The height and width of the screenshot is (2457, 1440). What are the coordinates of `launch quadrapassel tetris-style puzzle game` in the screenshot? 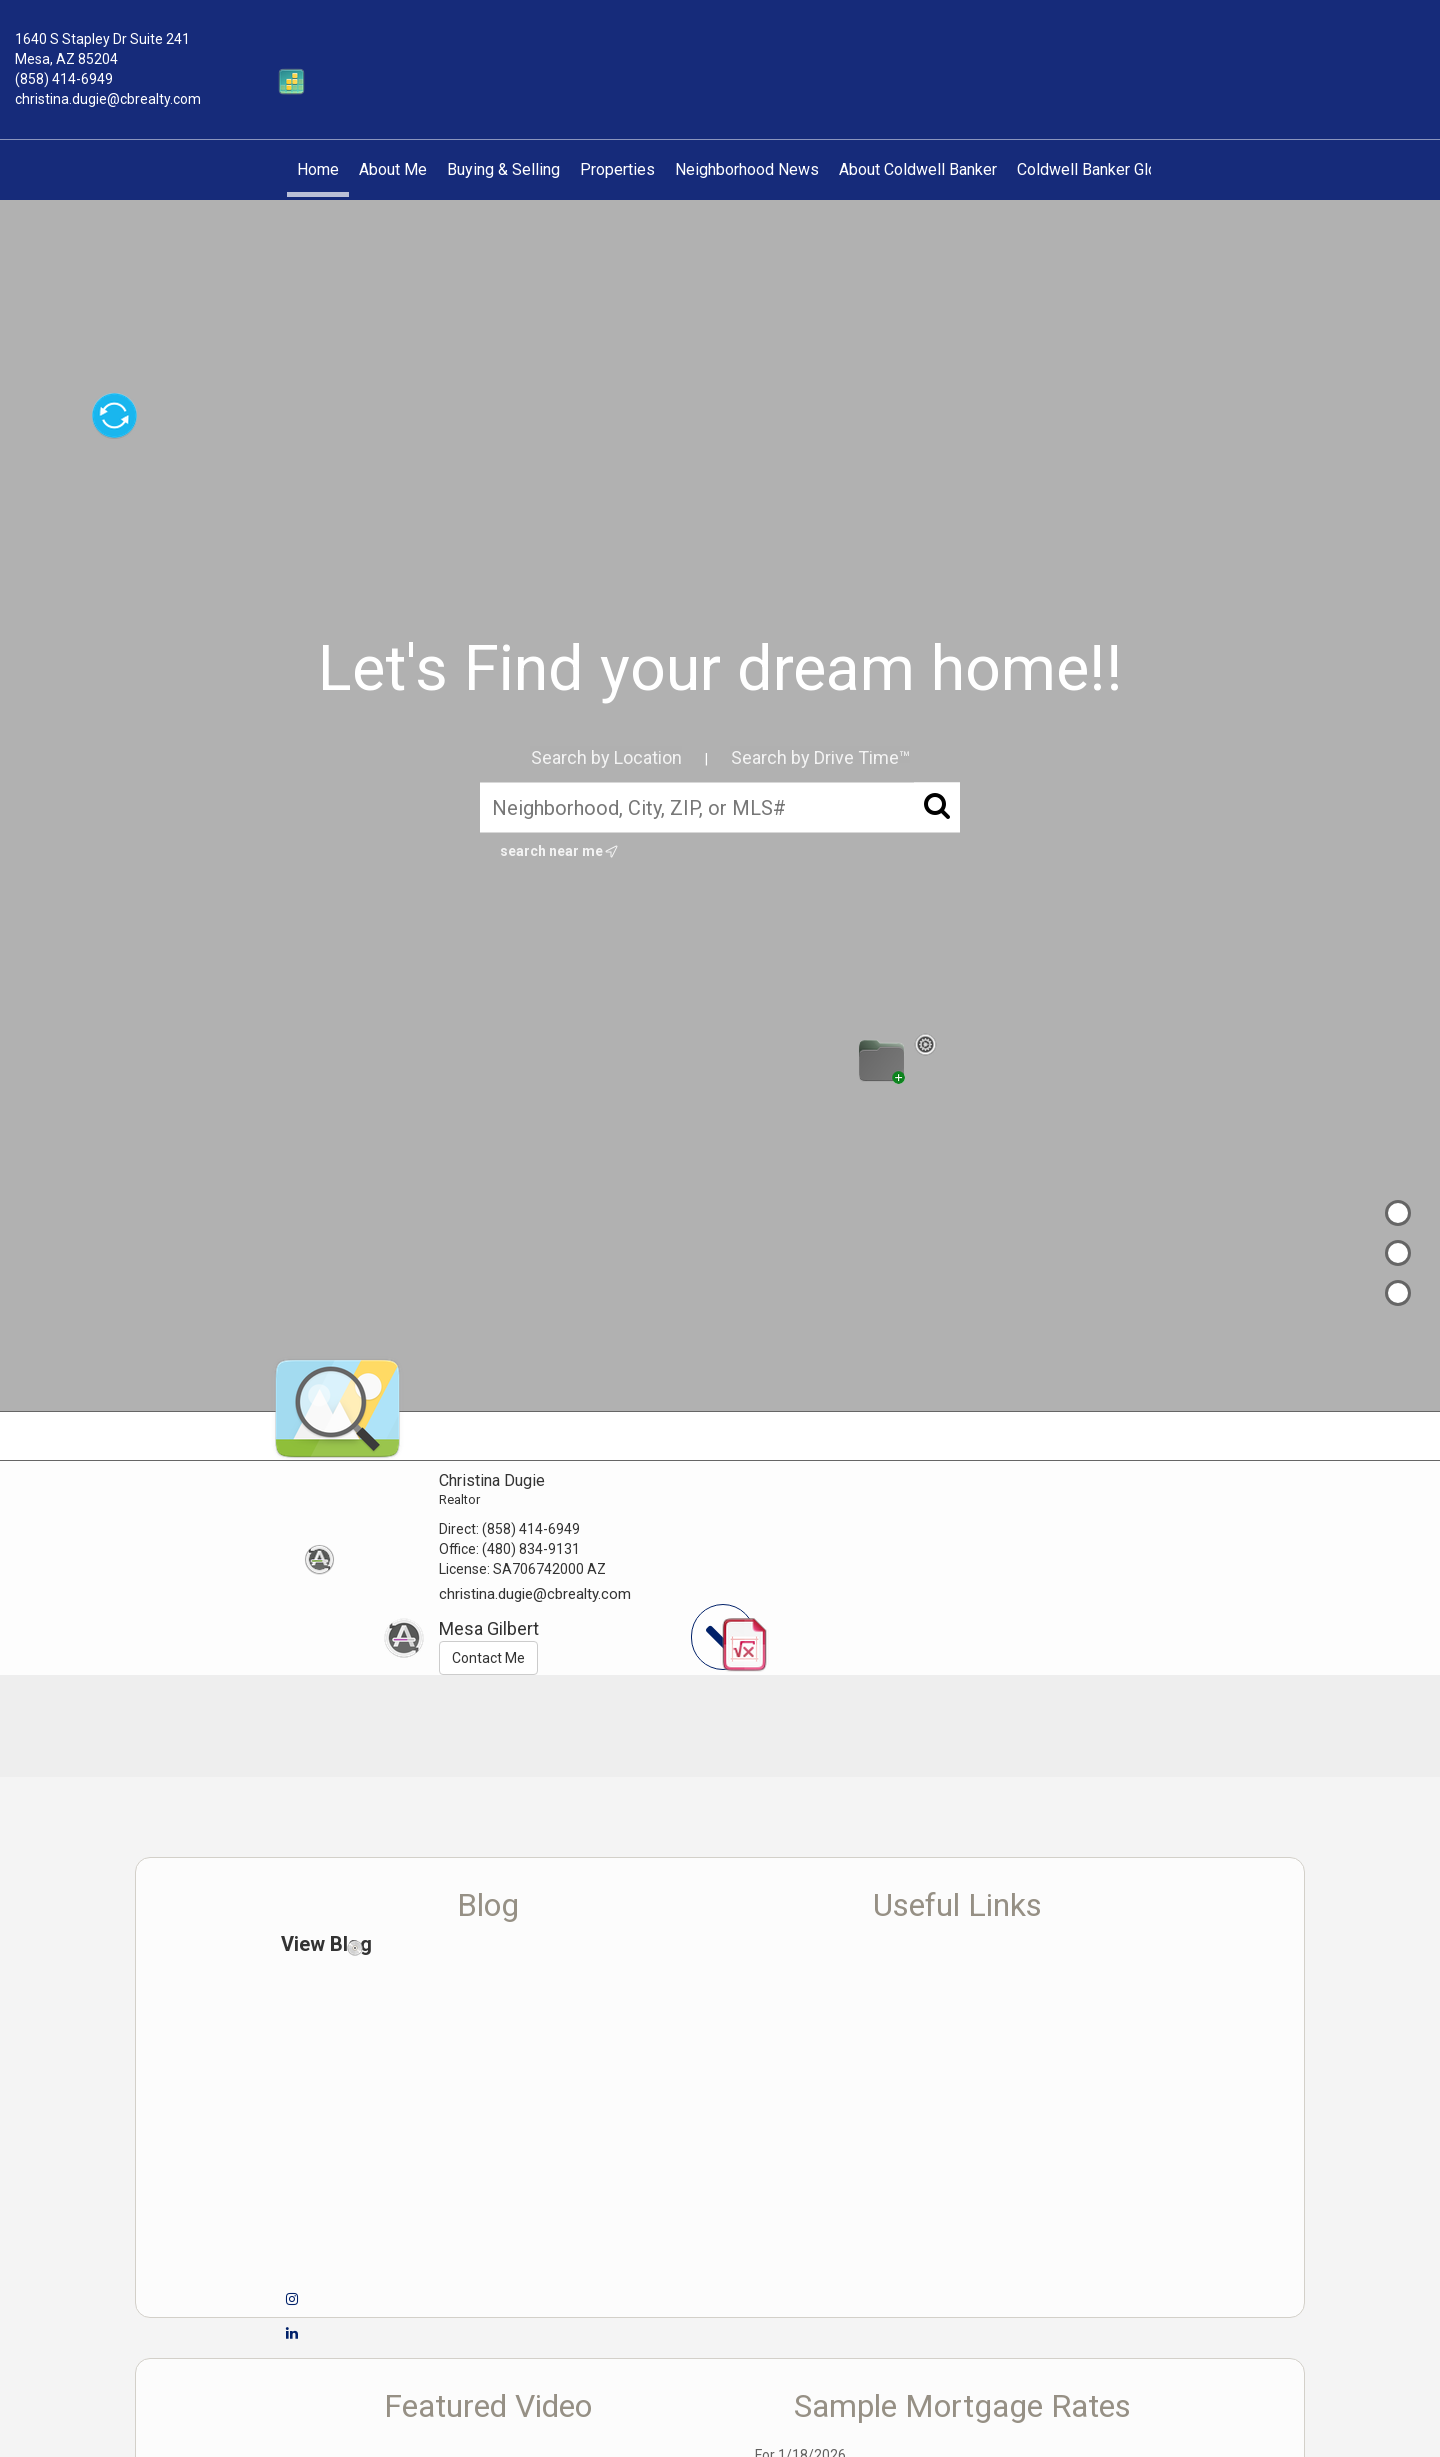 It's located at (291, 81).